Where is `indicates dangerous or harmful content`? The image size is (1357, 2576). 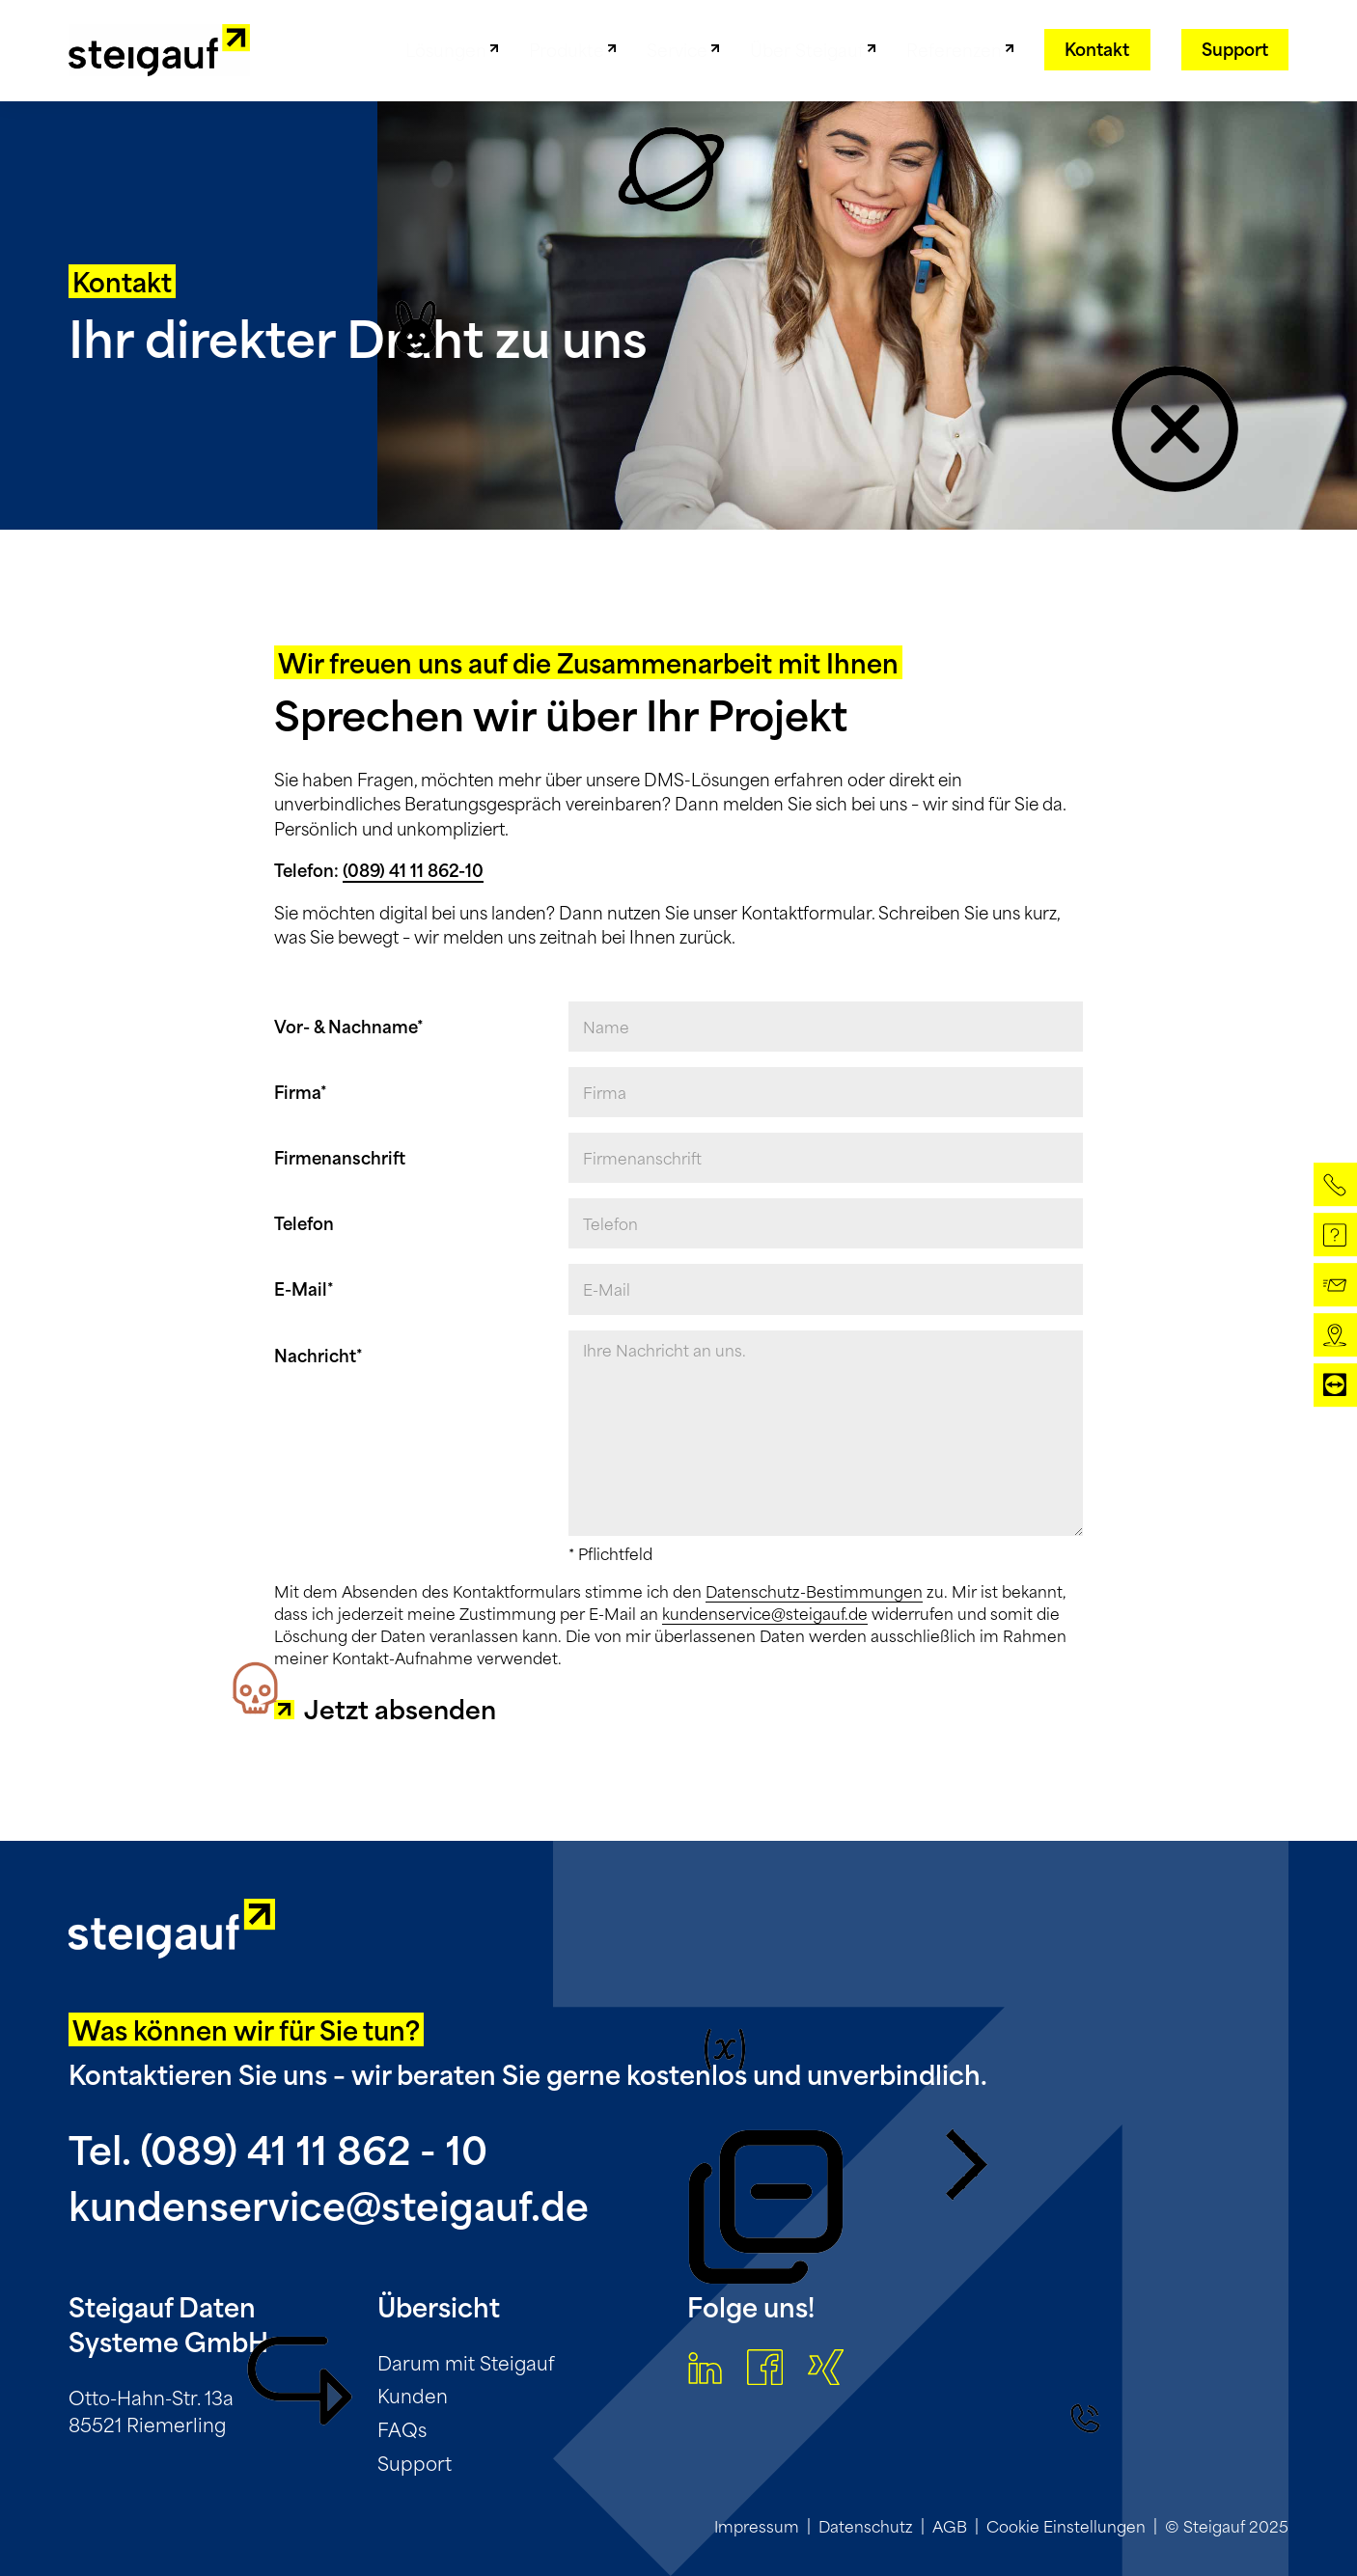 indicates dangerous or harmful content is located at coordinates (255, 1687).